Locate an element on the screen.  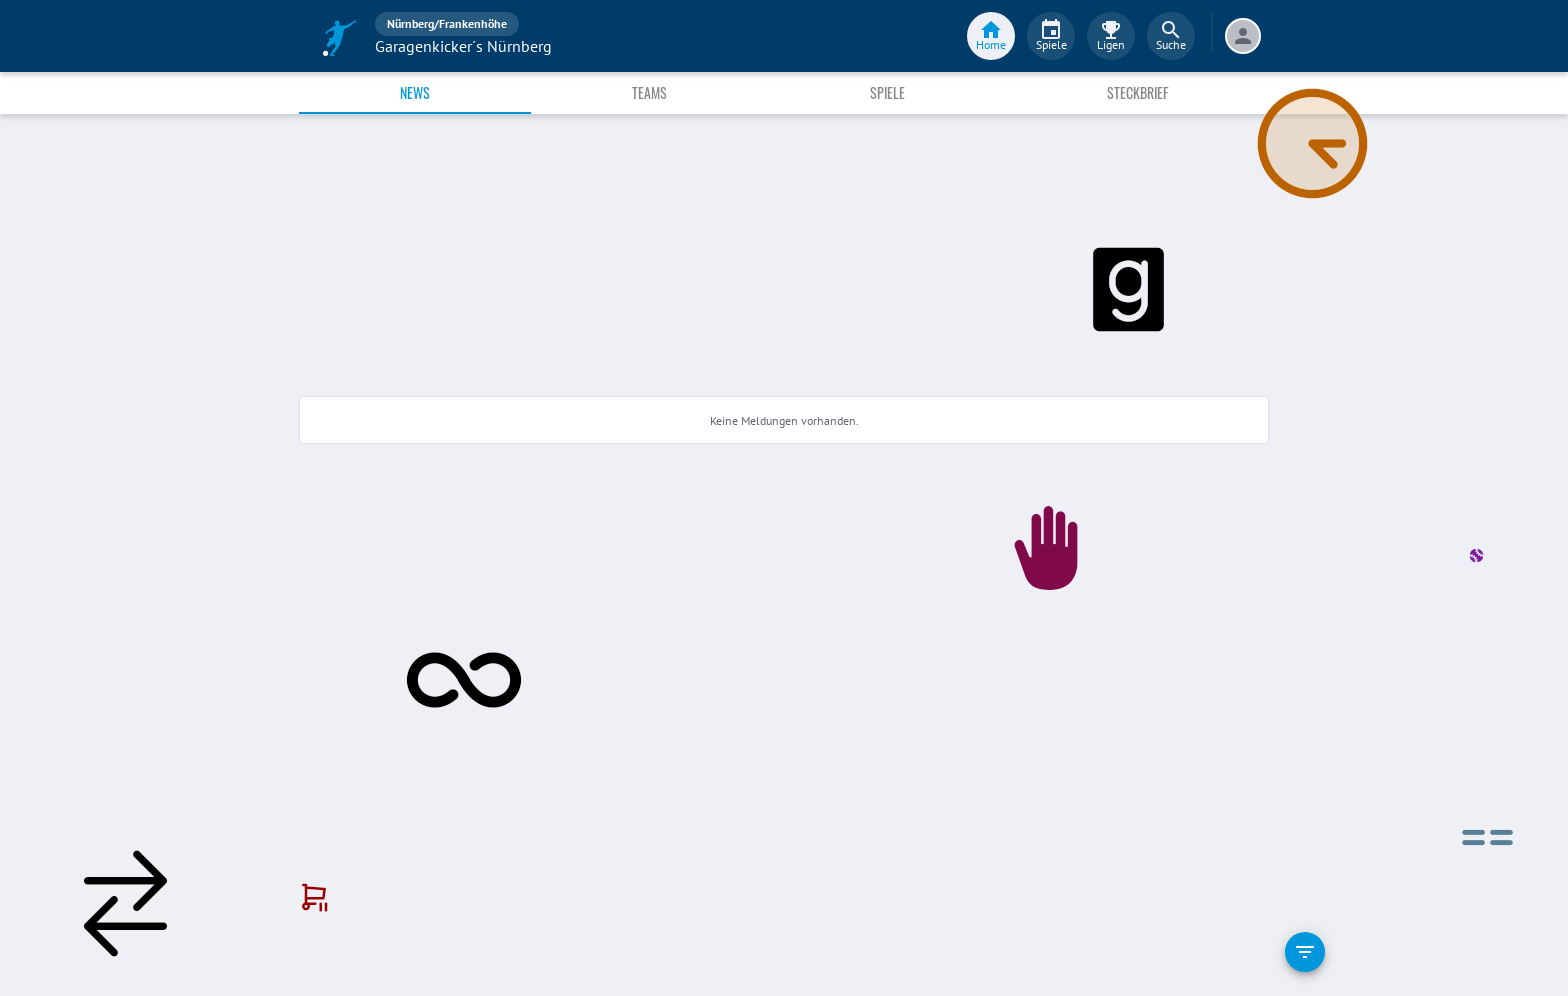
pause or hold your shopping cart is located at coordinates (314, 897).